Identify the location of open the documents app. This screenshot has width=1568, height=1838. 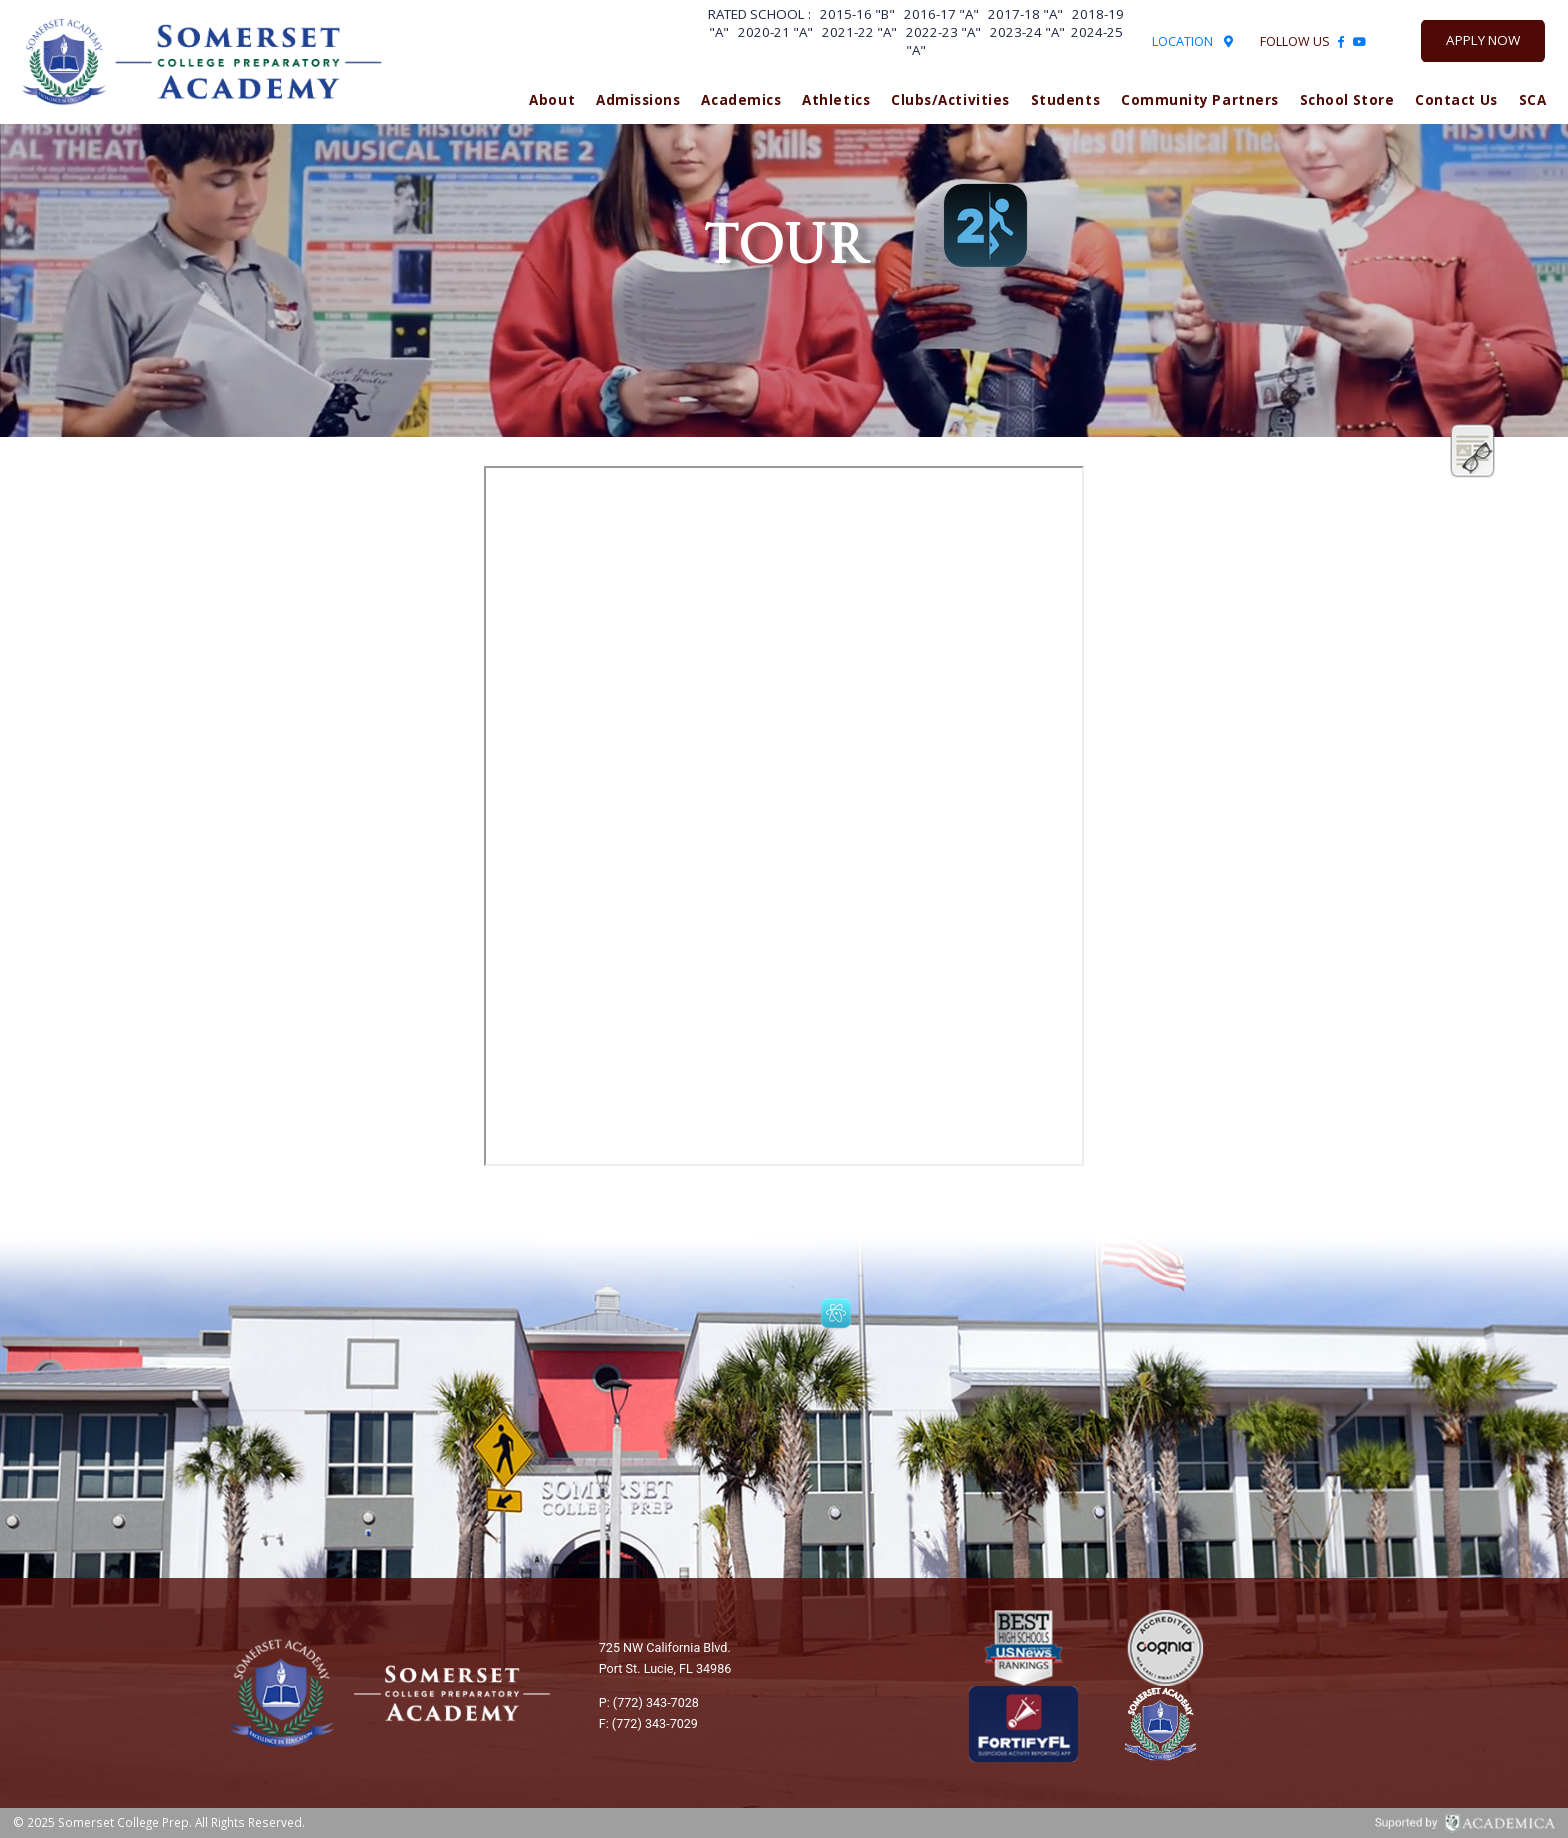
(1472, 450).